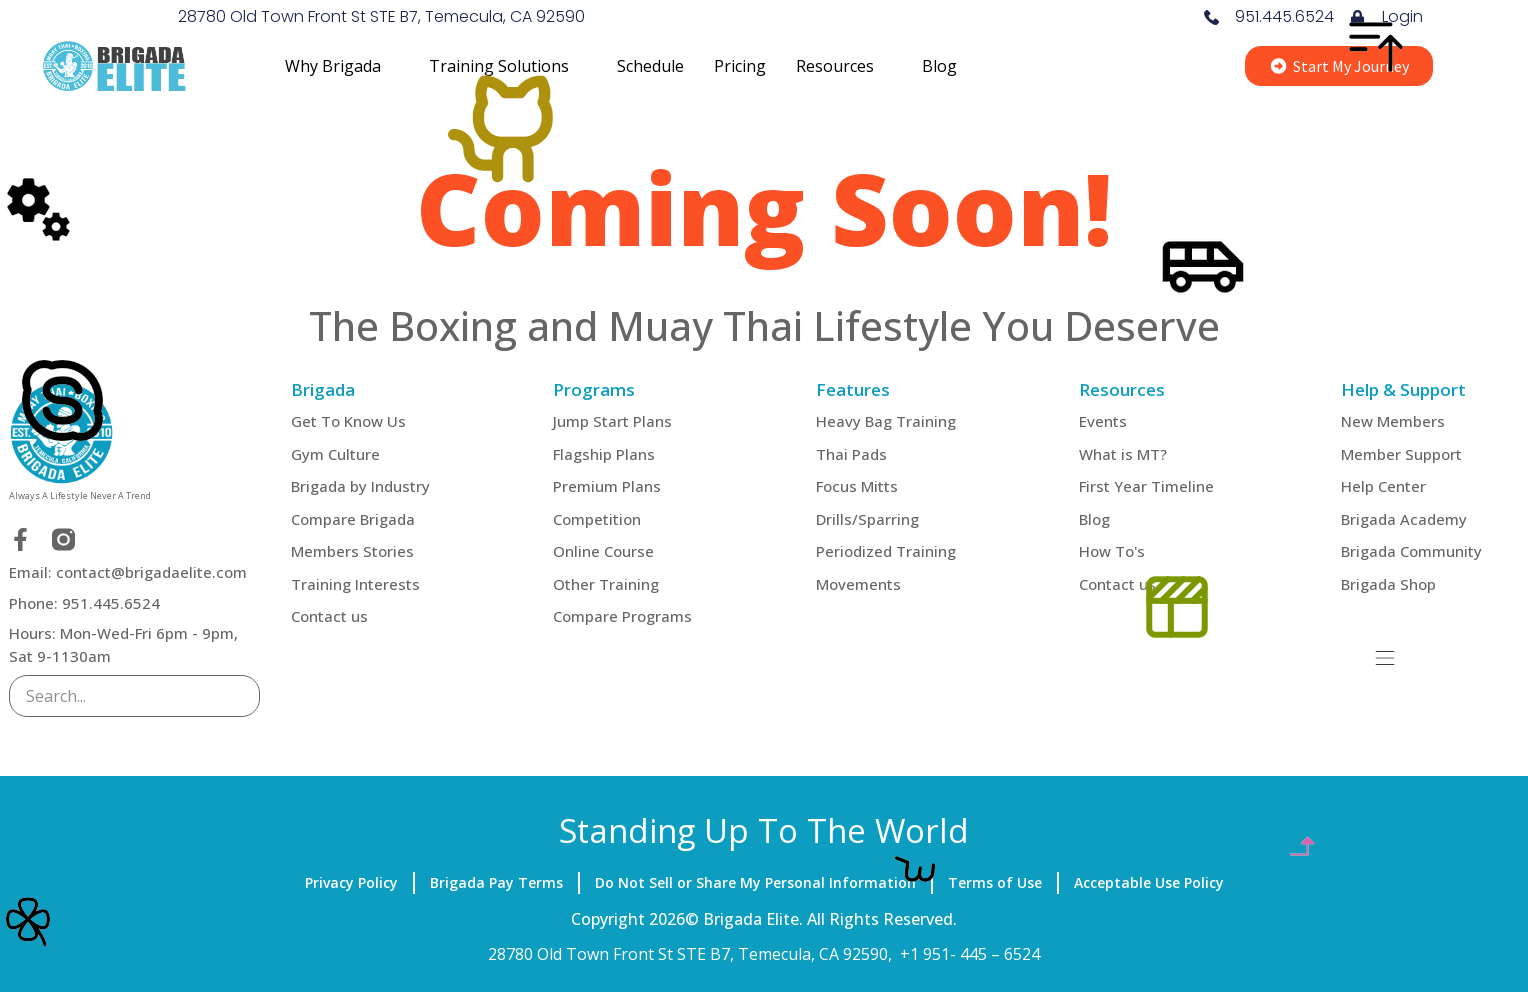 Image resolution: width=1528 pixels, height=992 pixels. What do you see at coordinates (1303, 847) in the screenshot?
I see `redirect or forward content upward` at bounding box center [1303, 847].